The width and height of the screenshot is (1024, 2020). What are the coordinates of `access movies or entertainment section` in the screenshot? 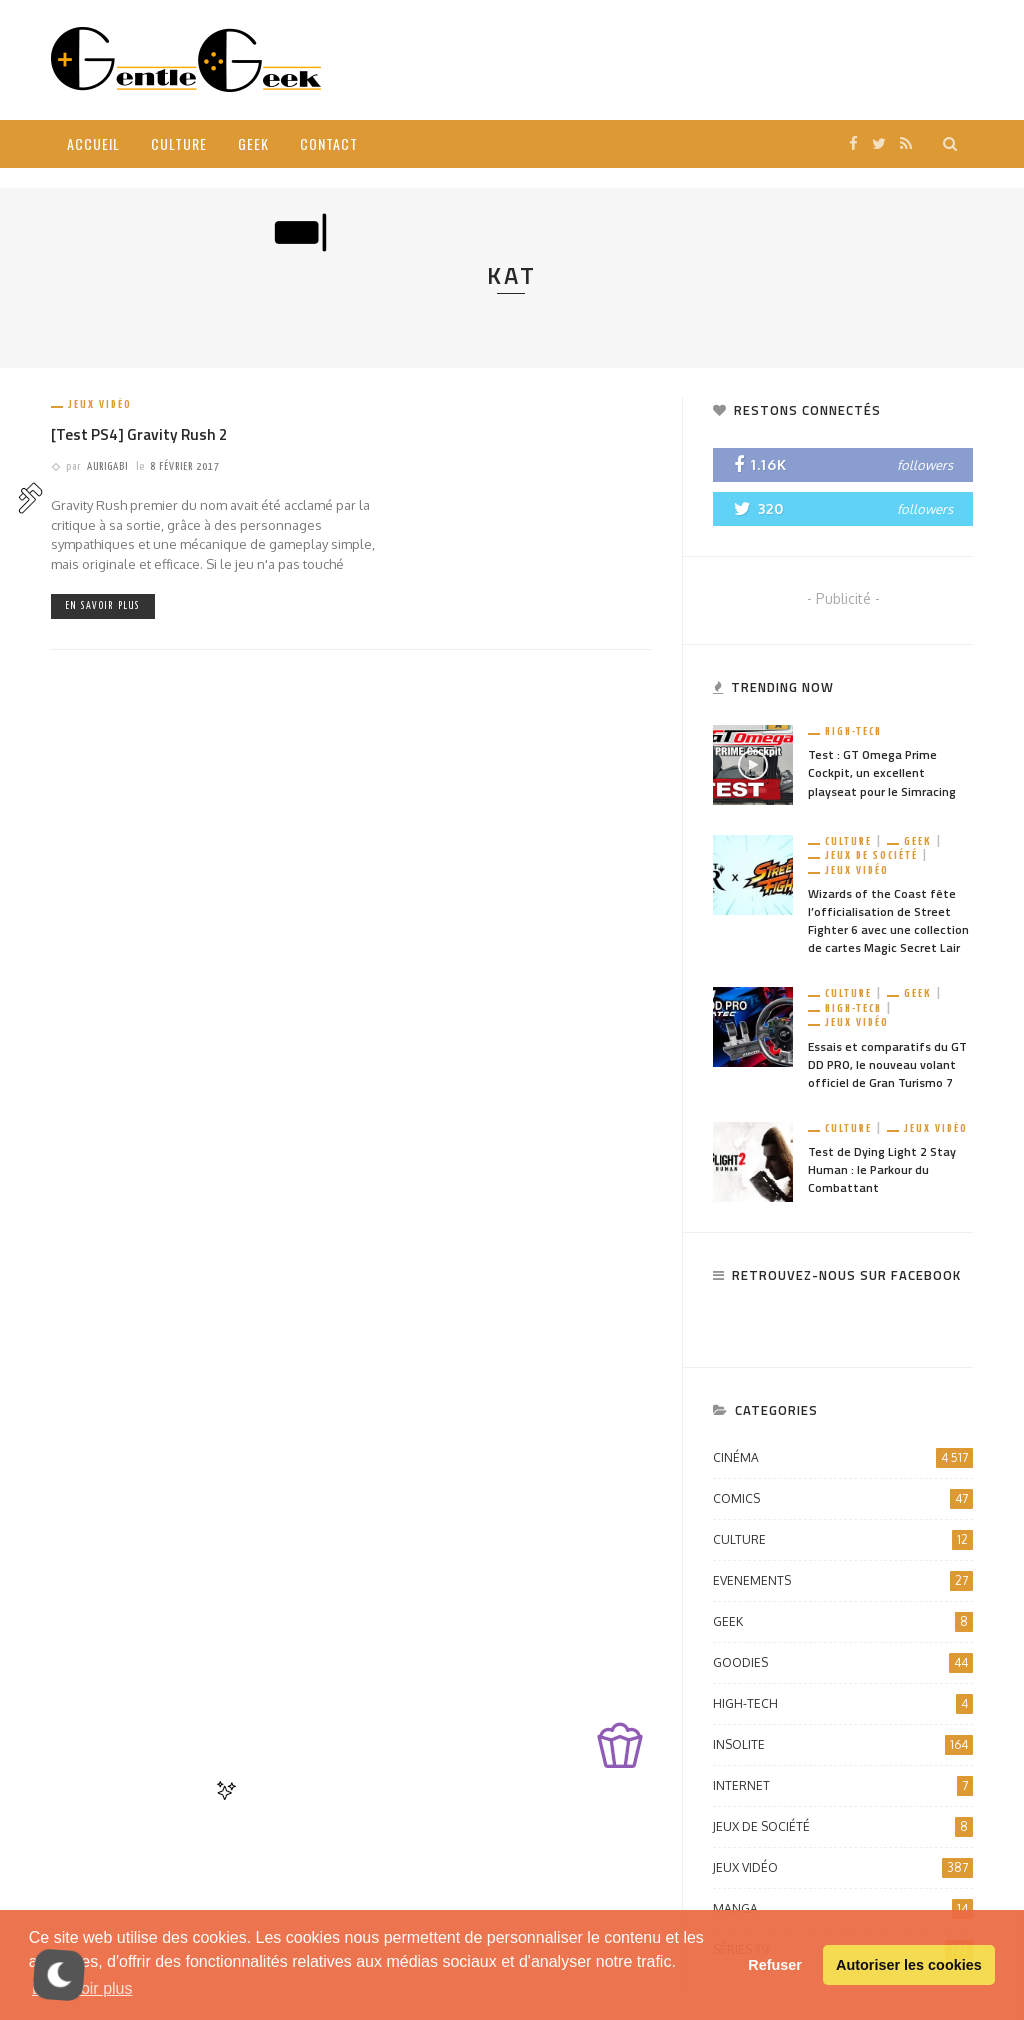 It's located at (620, 1747).